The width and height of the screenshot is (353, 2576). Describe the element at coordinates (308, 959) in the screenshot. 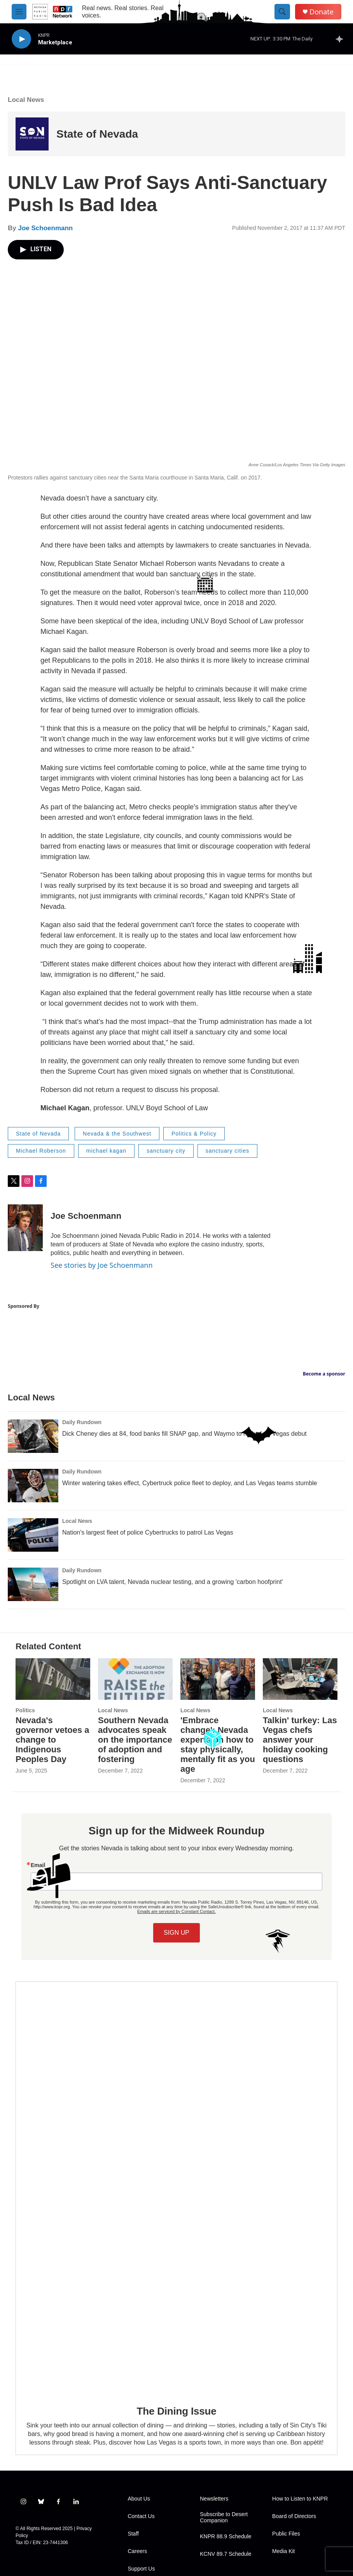

I see `view city or urban location` at that location.